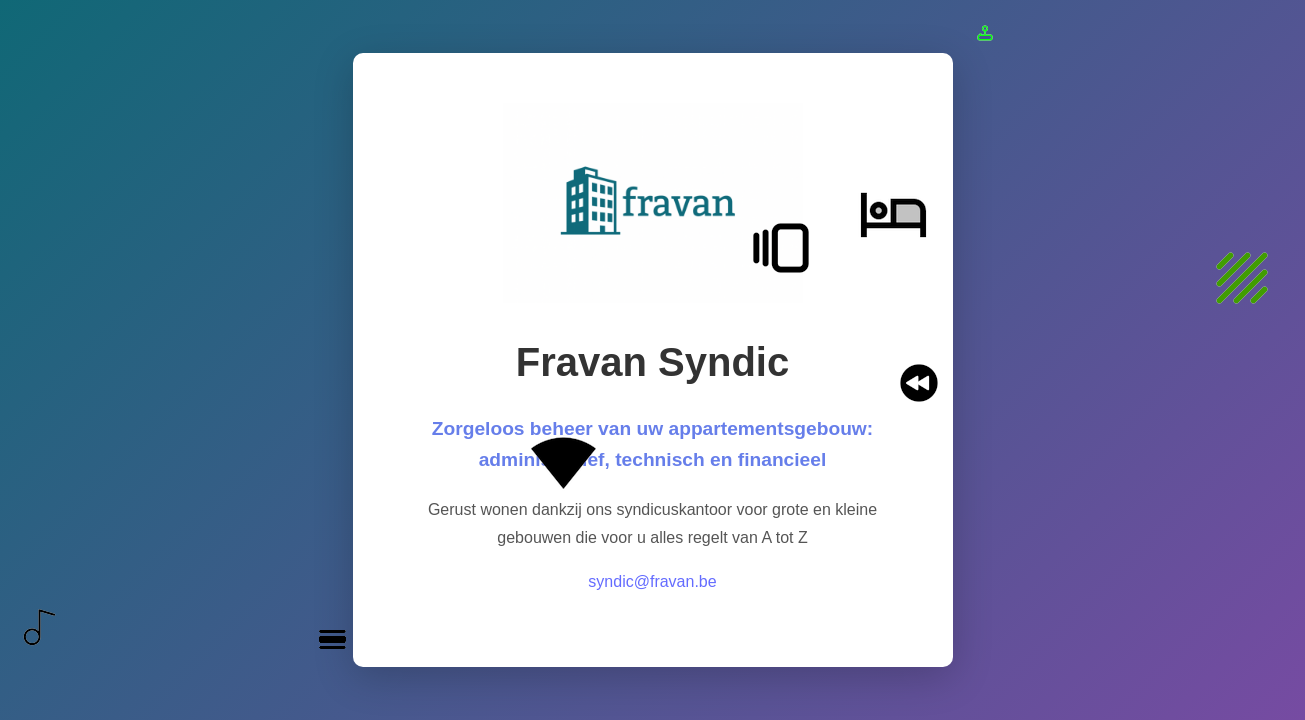 Image resolution: width=1305 pixels, height=720 pixels. Describe the element at coordinates (563, 462) in the screenshot. I see `indicates full wifi signal strength` at that location.